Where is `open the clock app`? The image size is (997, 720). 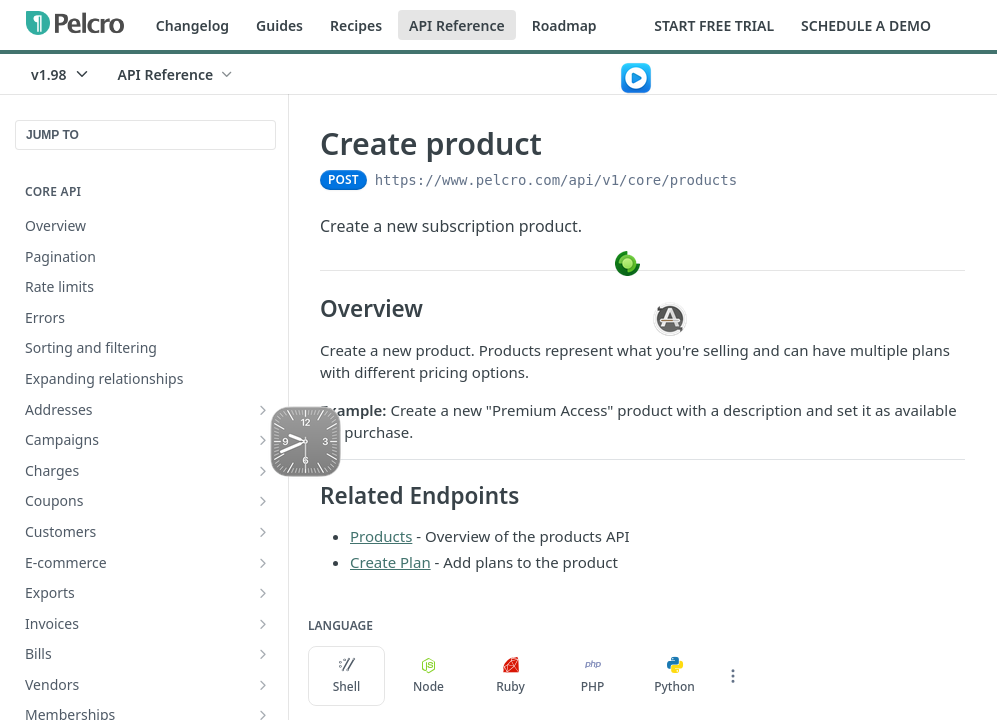 open the clock app is located at coordinates (305, 441).